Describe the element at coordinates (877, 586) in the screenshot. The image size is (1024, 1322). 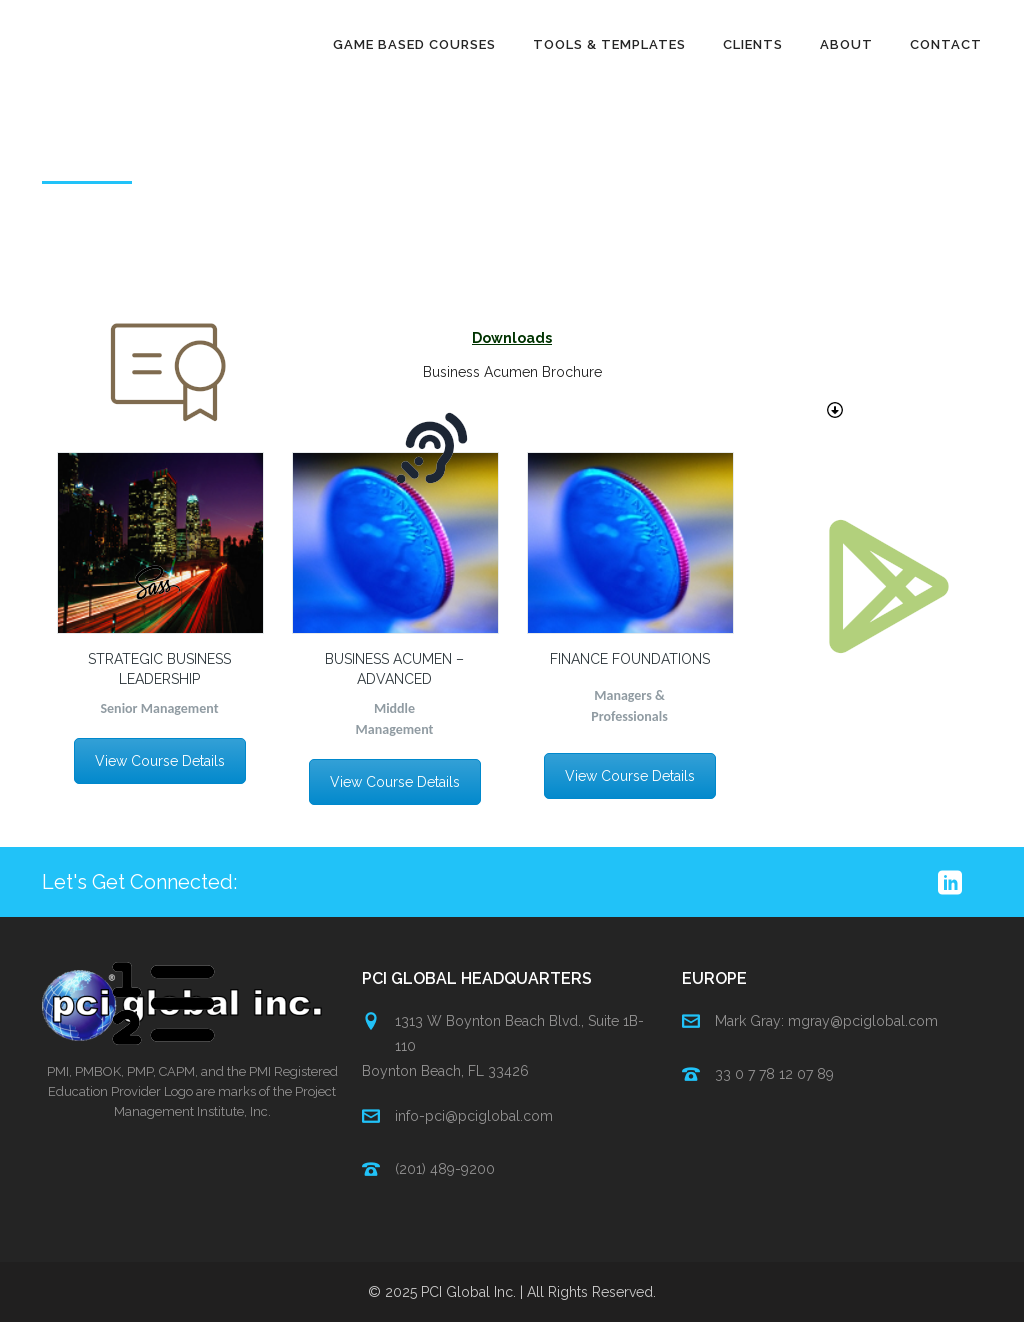
I see `open google play store` at that location.